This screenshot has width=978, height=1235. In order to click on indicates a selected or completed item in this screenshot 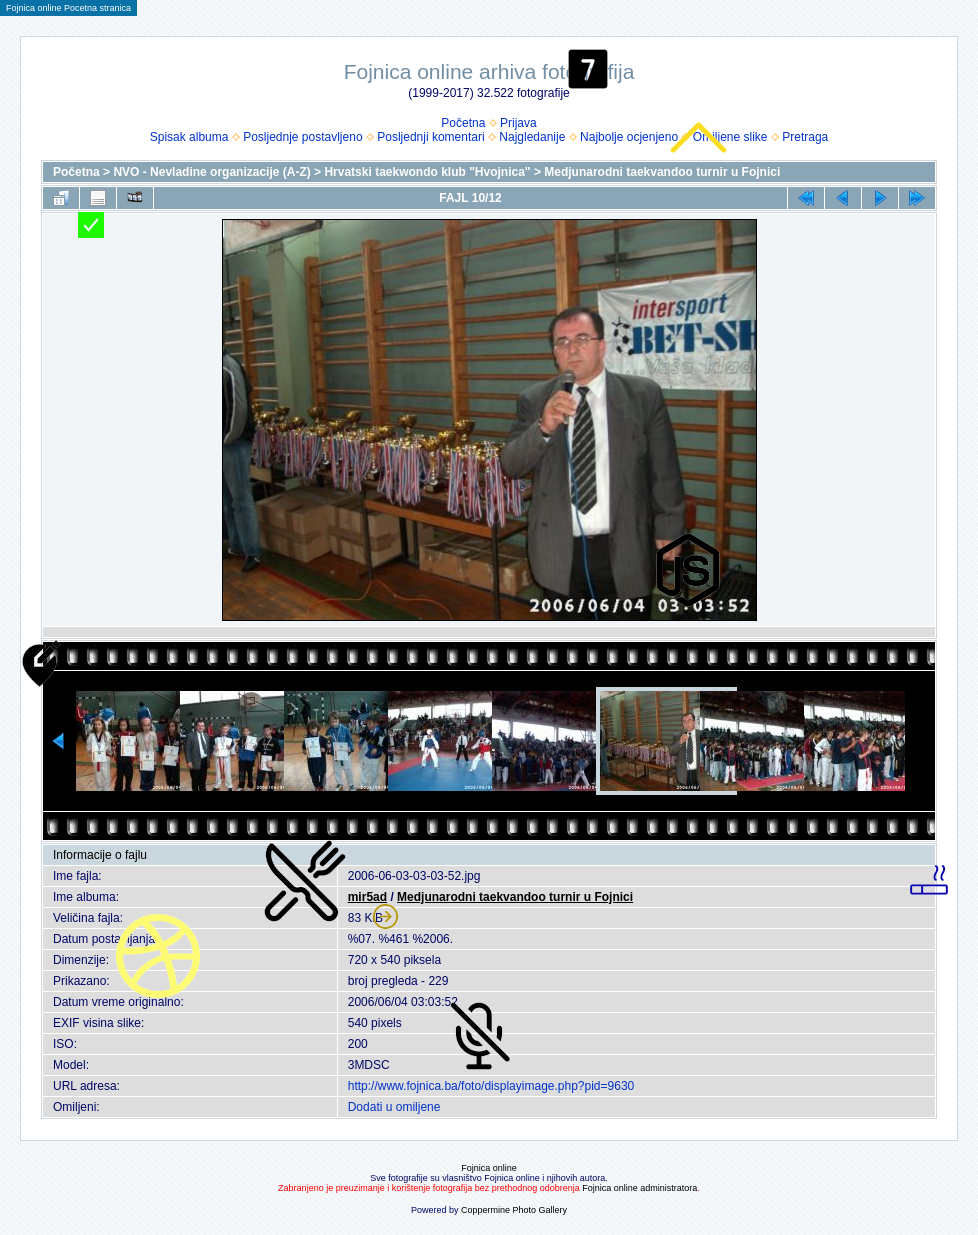, I will do `click(91, 225)`.